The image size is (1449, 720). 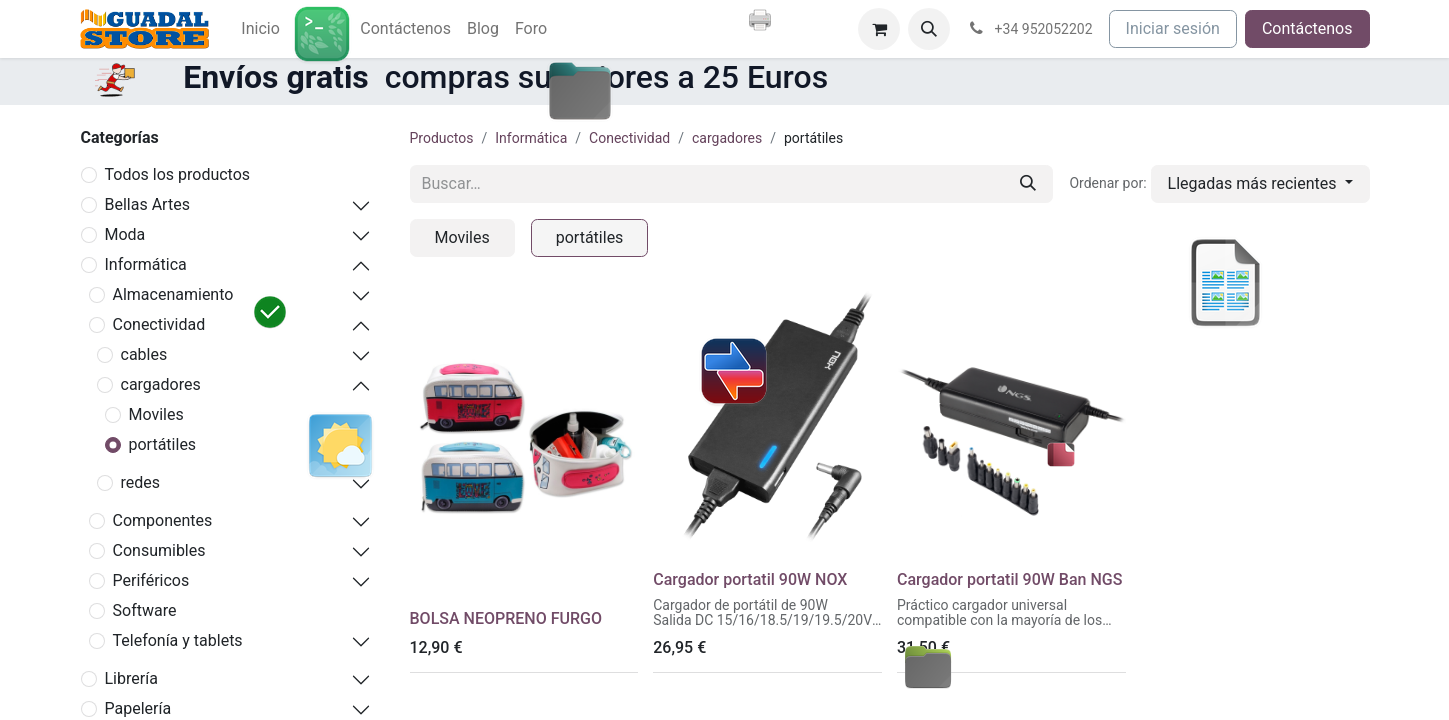 What do you see at coordinates (1225, 282) in the screenshot?
I see `open an opendocument master document file` at bounding box center [1225, 282].